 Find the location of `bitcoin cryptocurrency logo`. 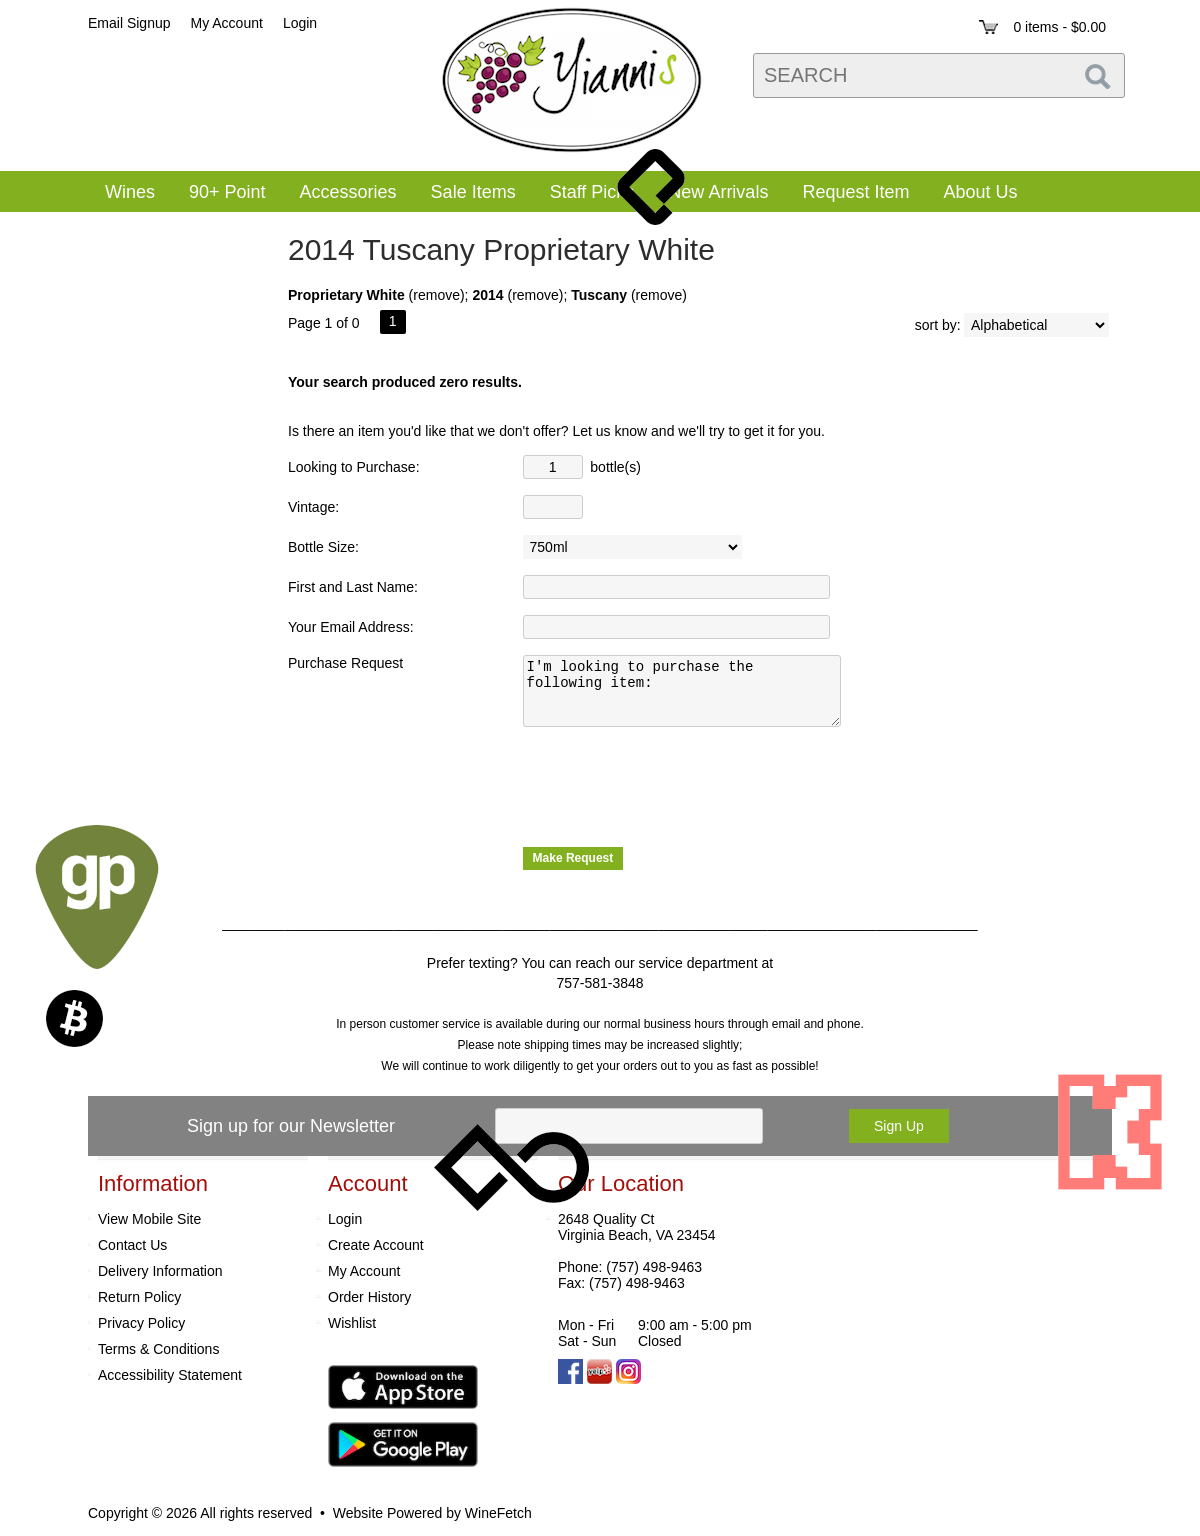

bitcoin cryptocurrency logo is located at coordinates (74, 1018).